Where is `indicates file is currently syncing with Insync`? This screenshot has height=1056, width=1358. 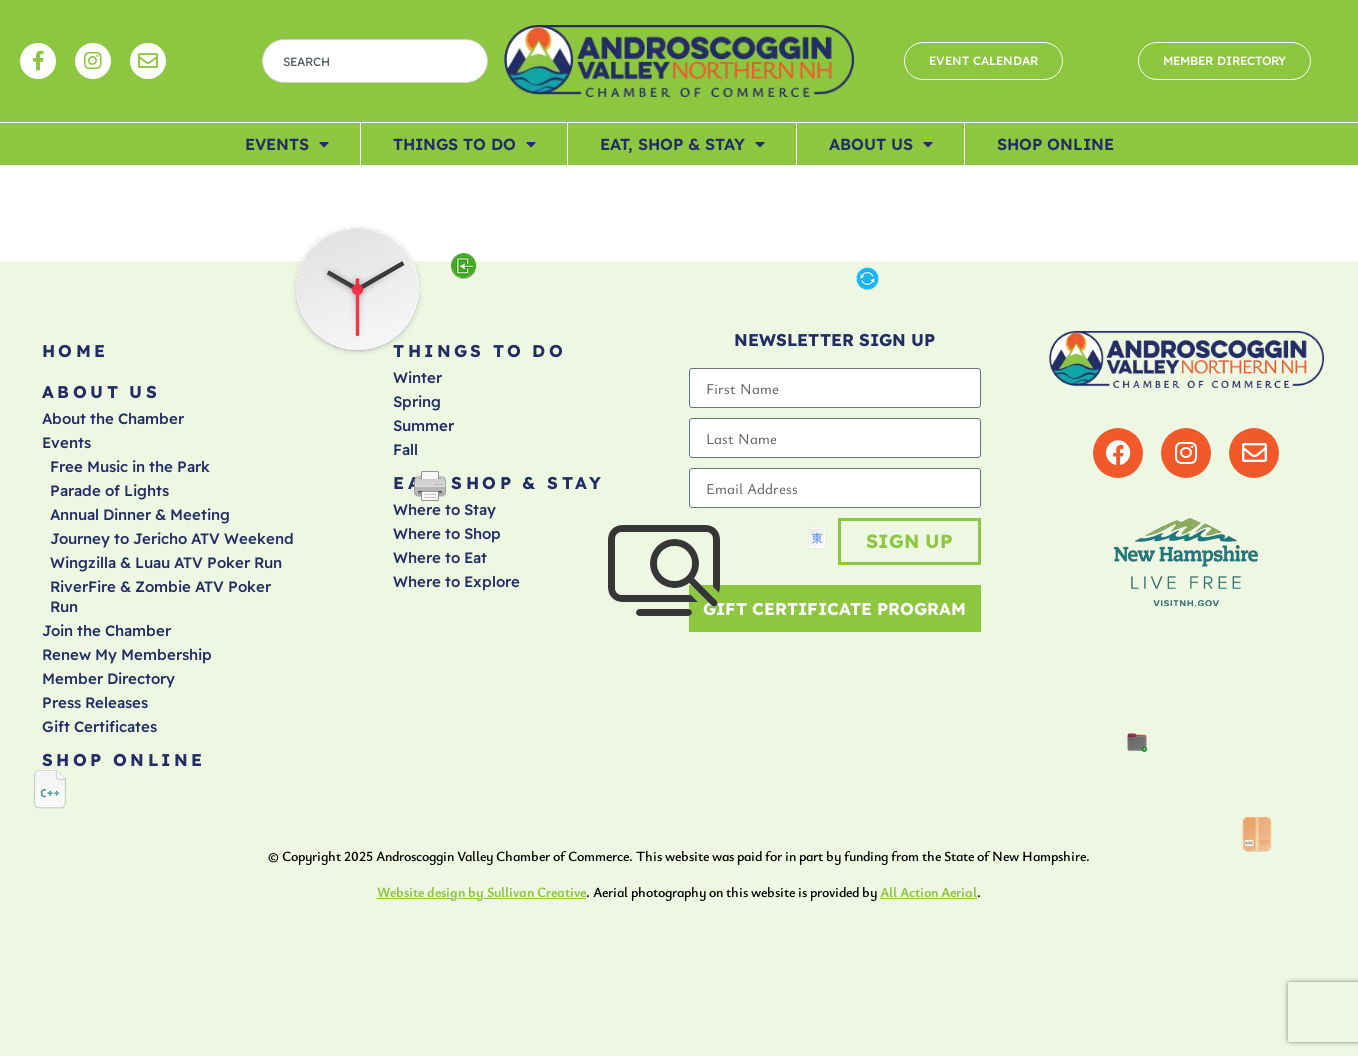 indicates file is currently syncing with Insync is located at coordinates (867, 278).